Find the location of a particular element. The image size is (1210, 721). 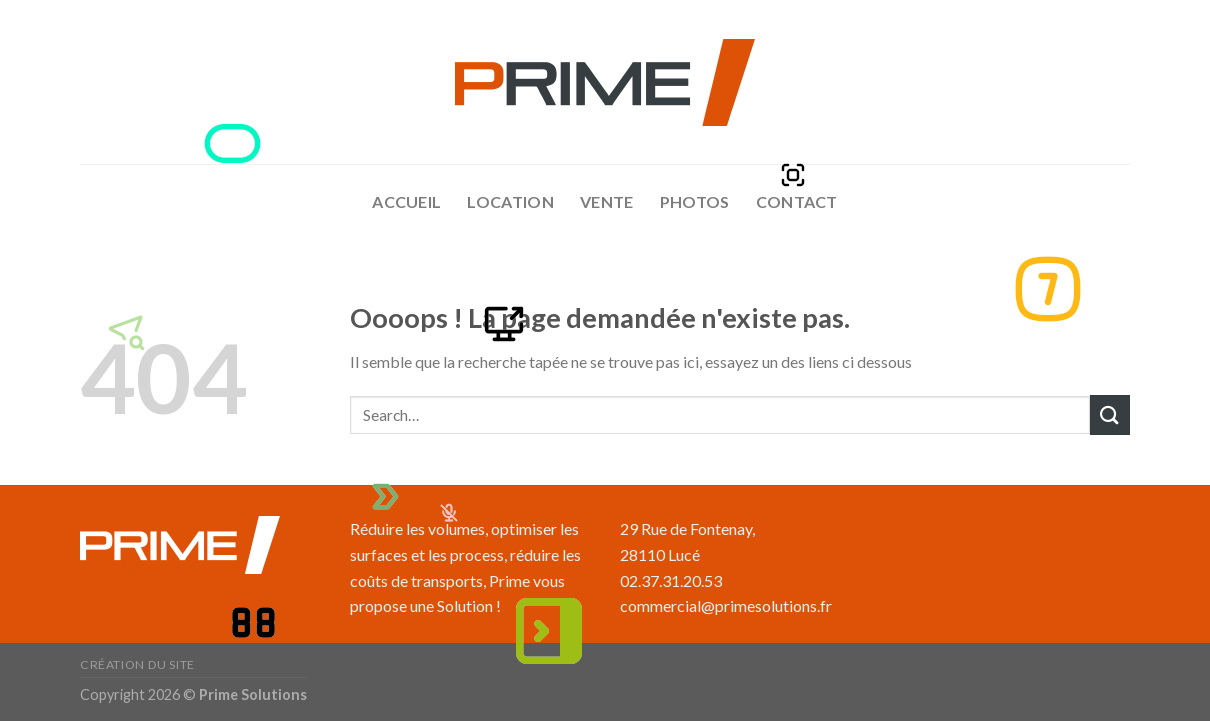

navigate to the next item or step is located at coordinates (385, 496).